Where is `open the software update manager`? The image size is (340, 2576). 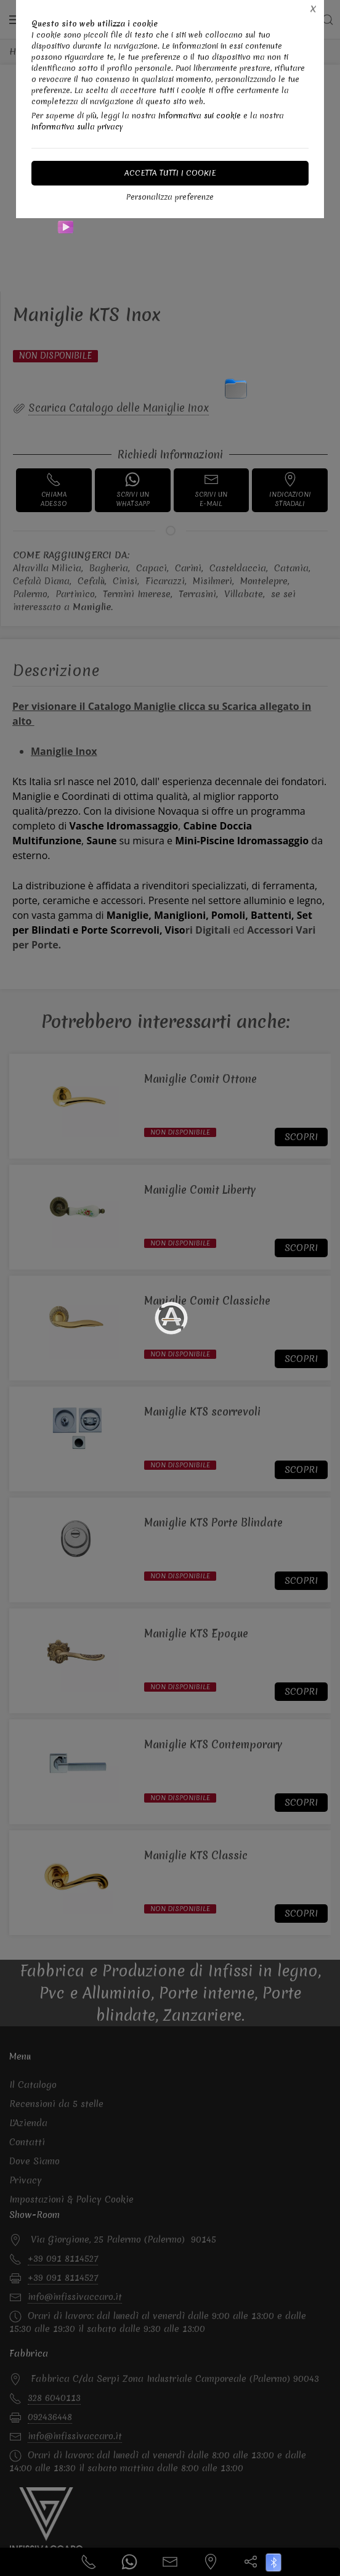 open the software update manager is located at coordinates (171, 1318).